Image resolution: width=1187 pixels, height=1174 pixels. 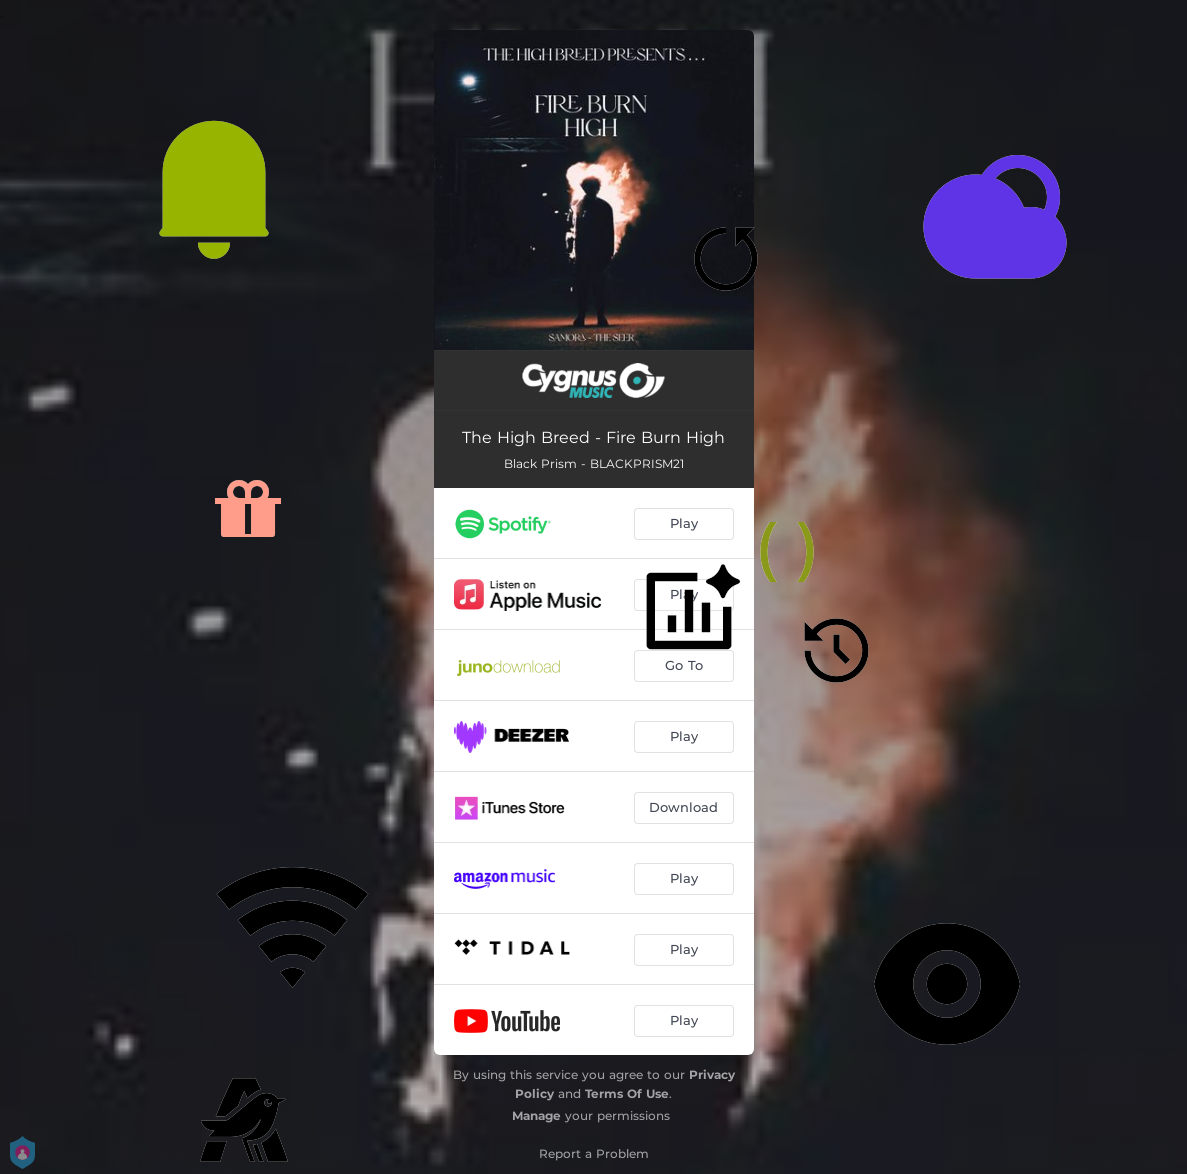 I want to click on reset to previous state, so click(x=726, y=259).